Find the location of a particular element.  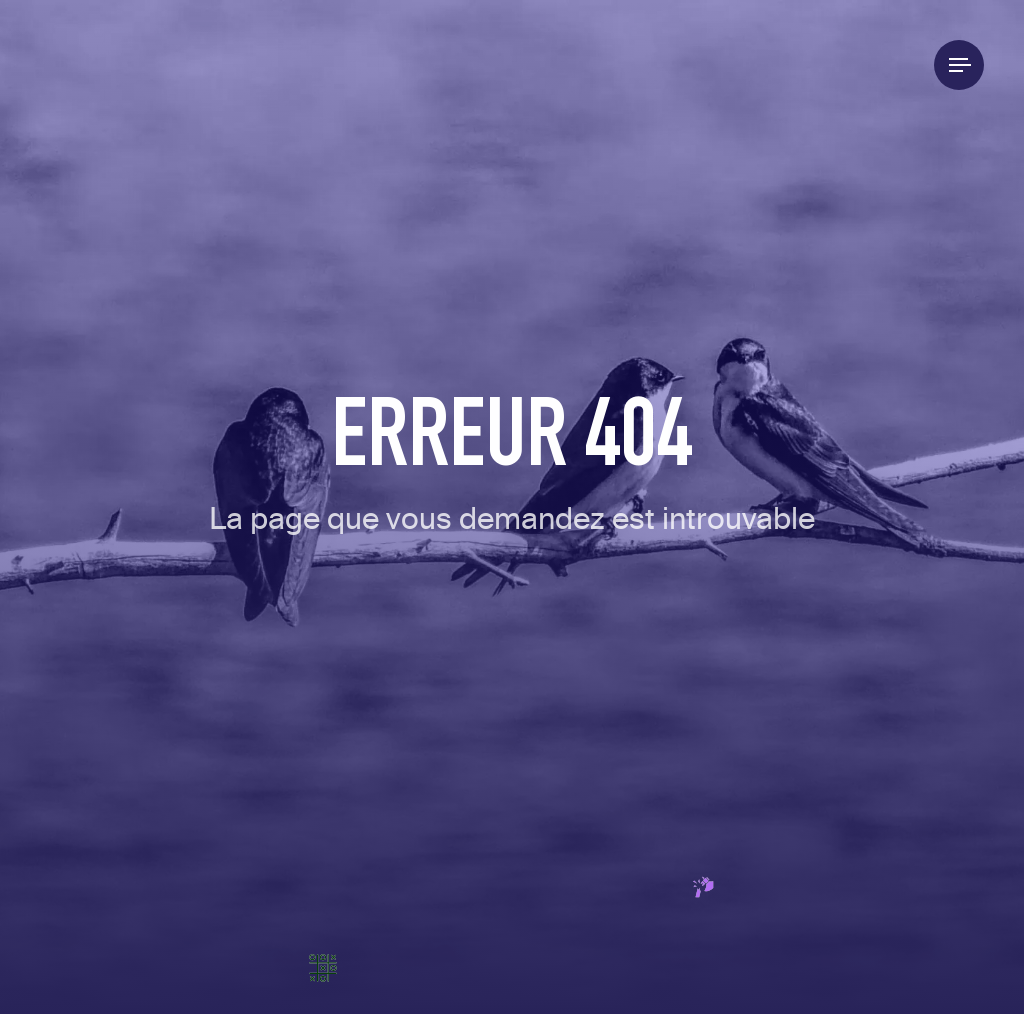

indicates a broken or damaged weapon is located at coordinates (702, 886).